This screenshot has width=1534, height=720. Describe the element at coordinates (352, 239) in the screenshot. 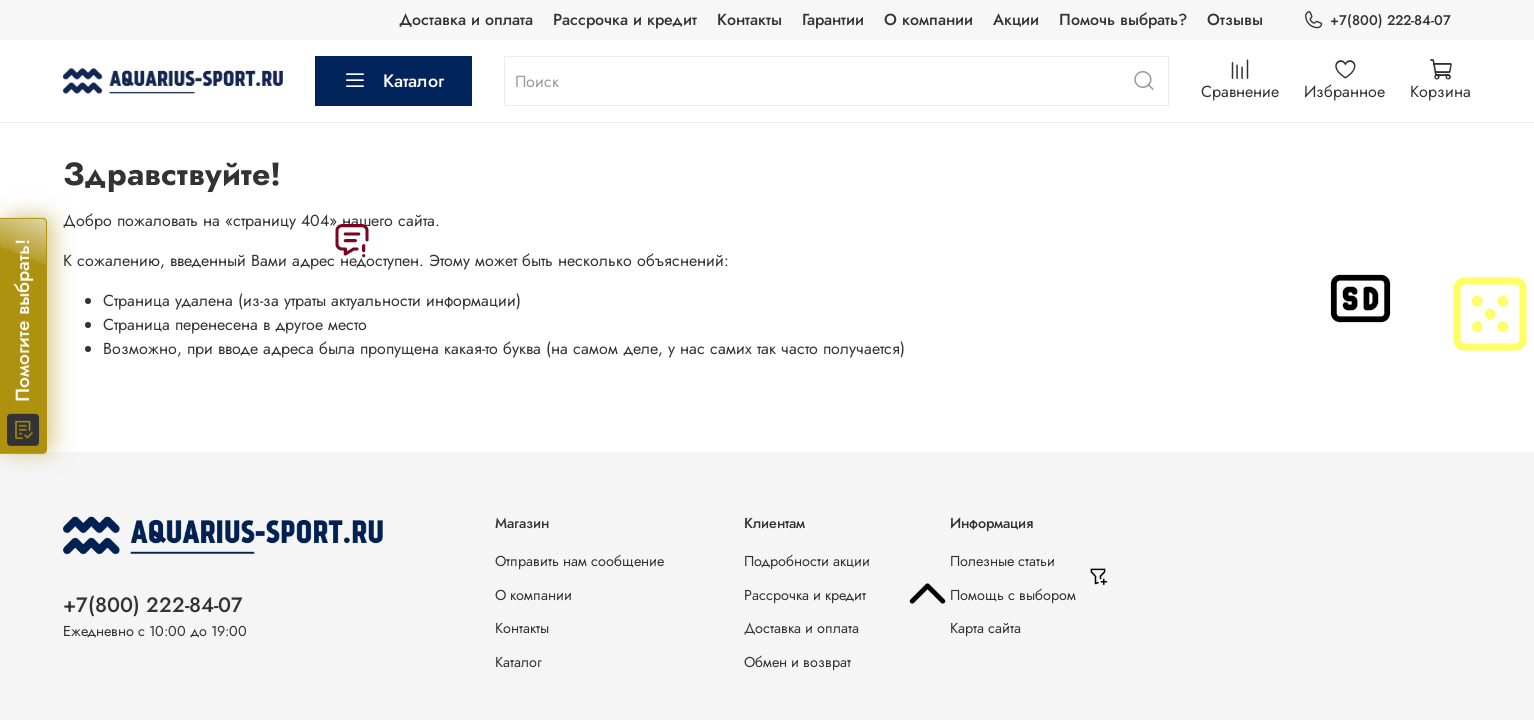

I see `message requires attention or action` at that location.